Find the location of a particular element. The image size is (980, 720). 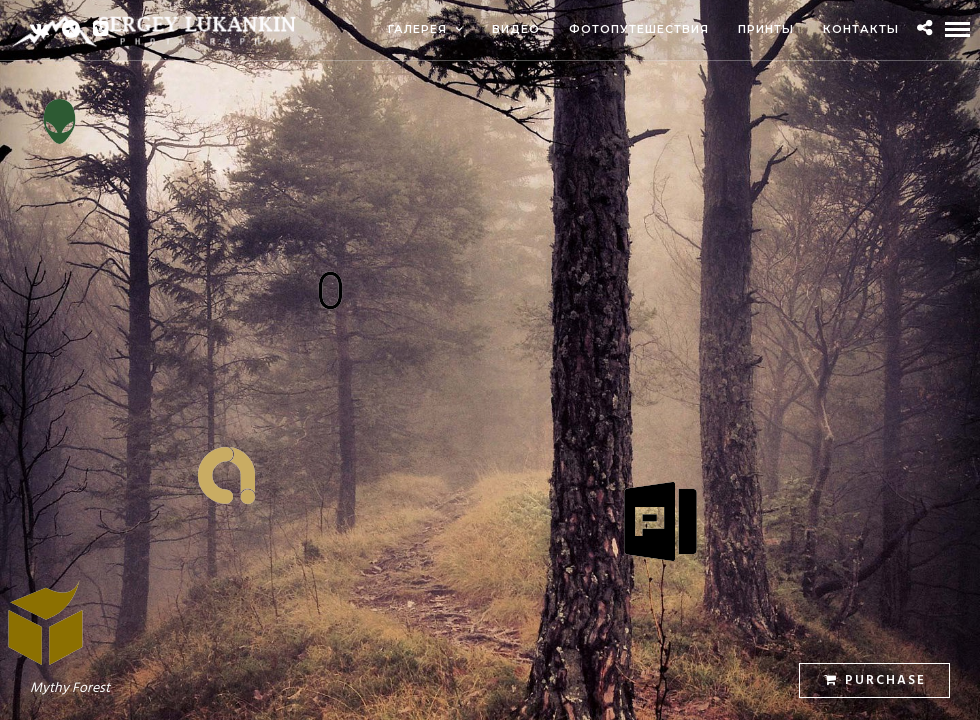

indicates zero items or empty count is located at coordinates (330, 290).